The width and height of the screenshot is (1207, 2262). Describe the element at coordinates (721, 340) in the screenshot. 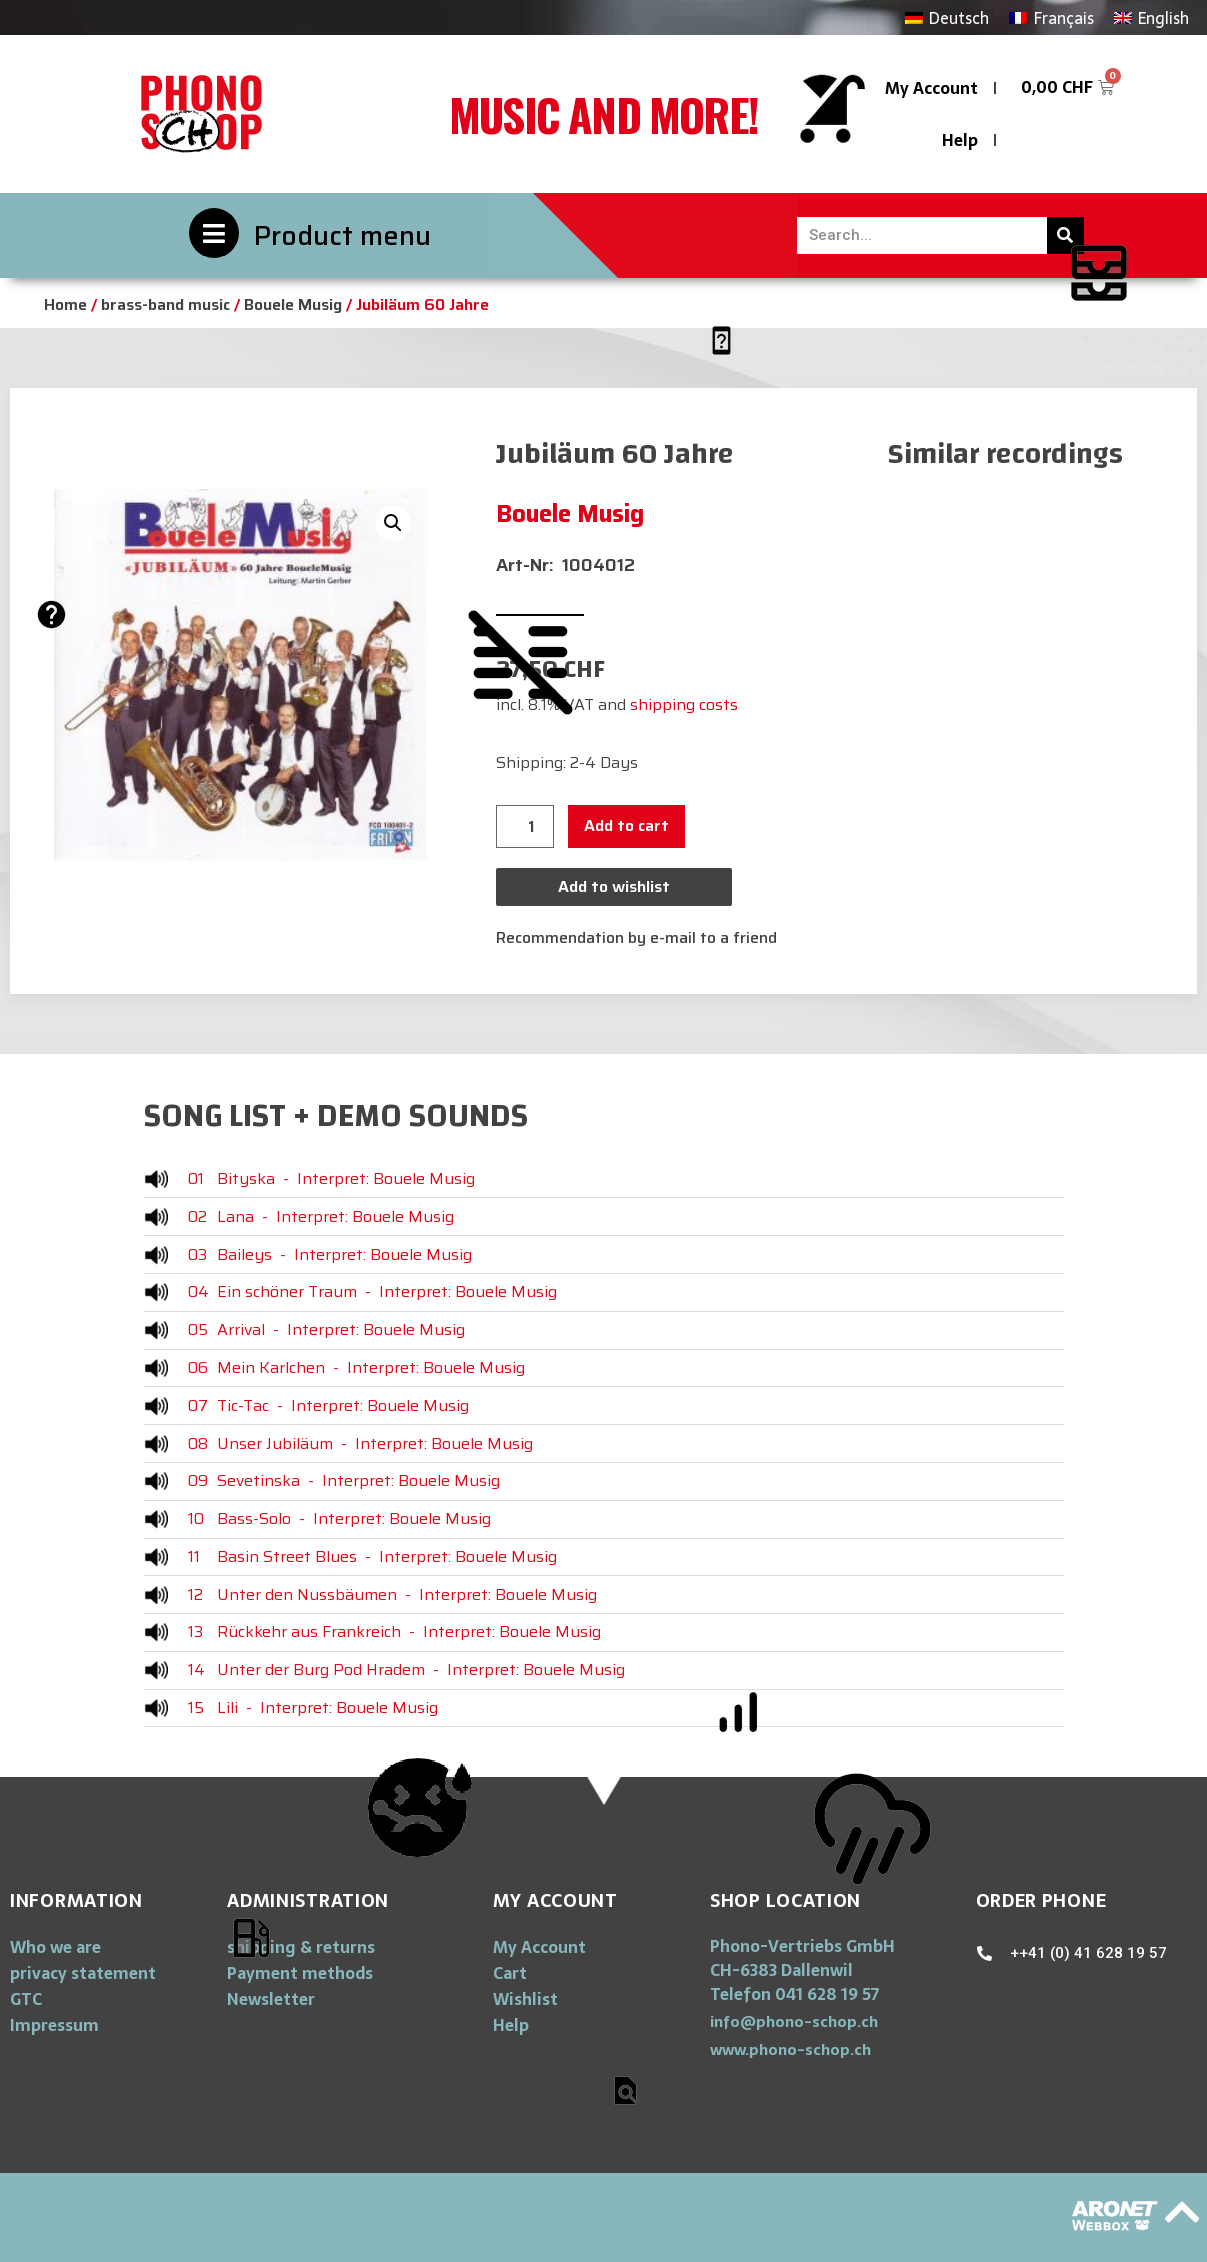

I see `indicates an unrecognized or unknown device` at that location.